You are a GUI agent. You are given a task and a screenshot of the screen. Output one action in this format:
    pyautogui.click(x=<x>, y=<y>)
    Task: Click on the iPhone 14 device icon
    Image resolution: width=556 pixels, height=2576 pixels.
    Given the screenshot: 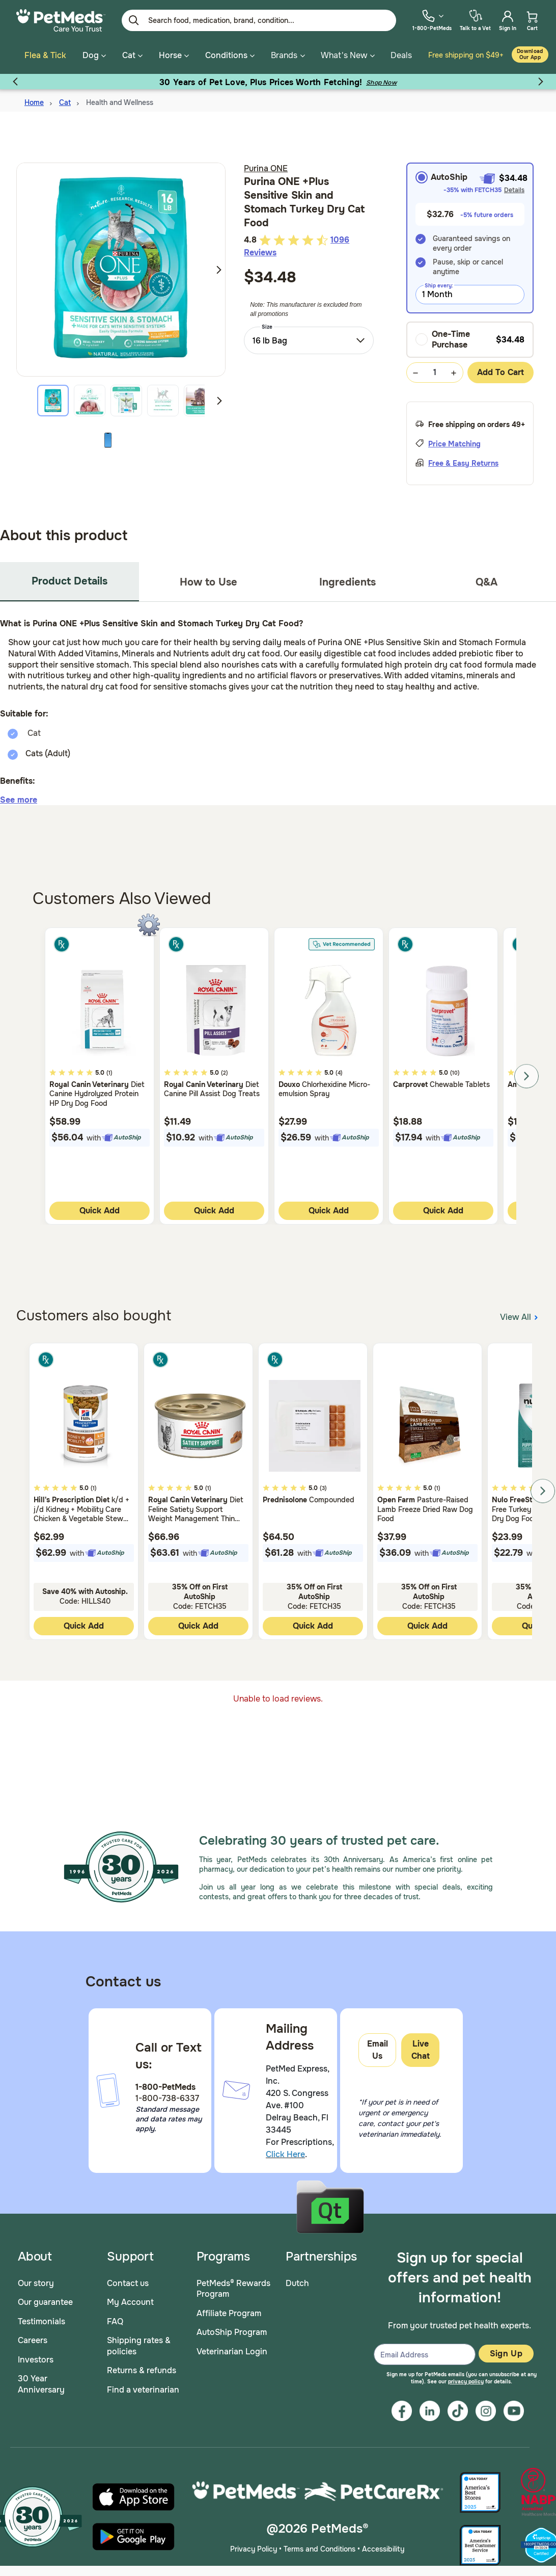 What is the action you would take?
    pyautogui.click(x=108, y=440)
    